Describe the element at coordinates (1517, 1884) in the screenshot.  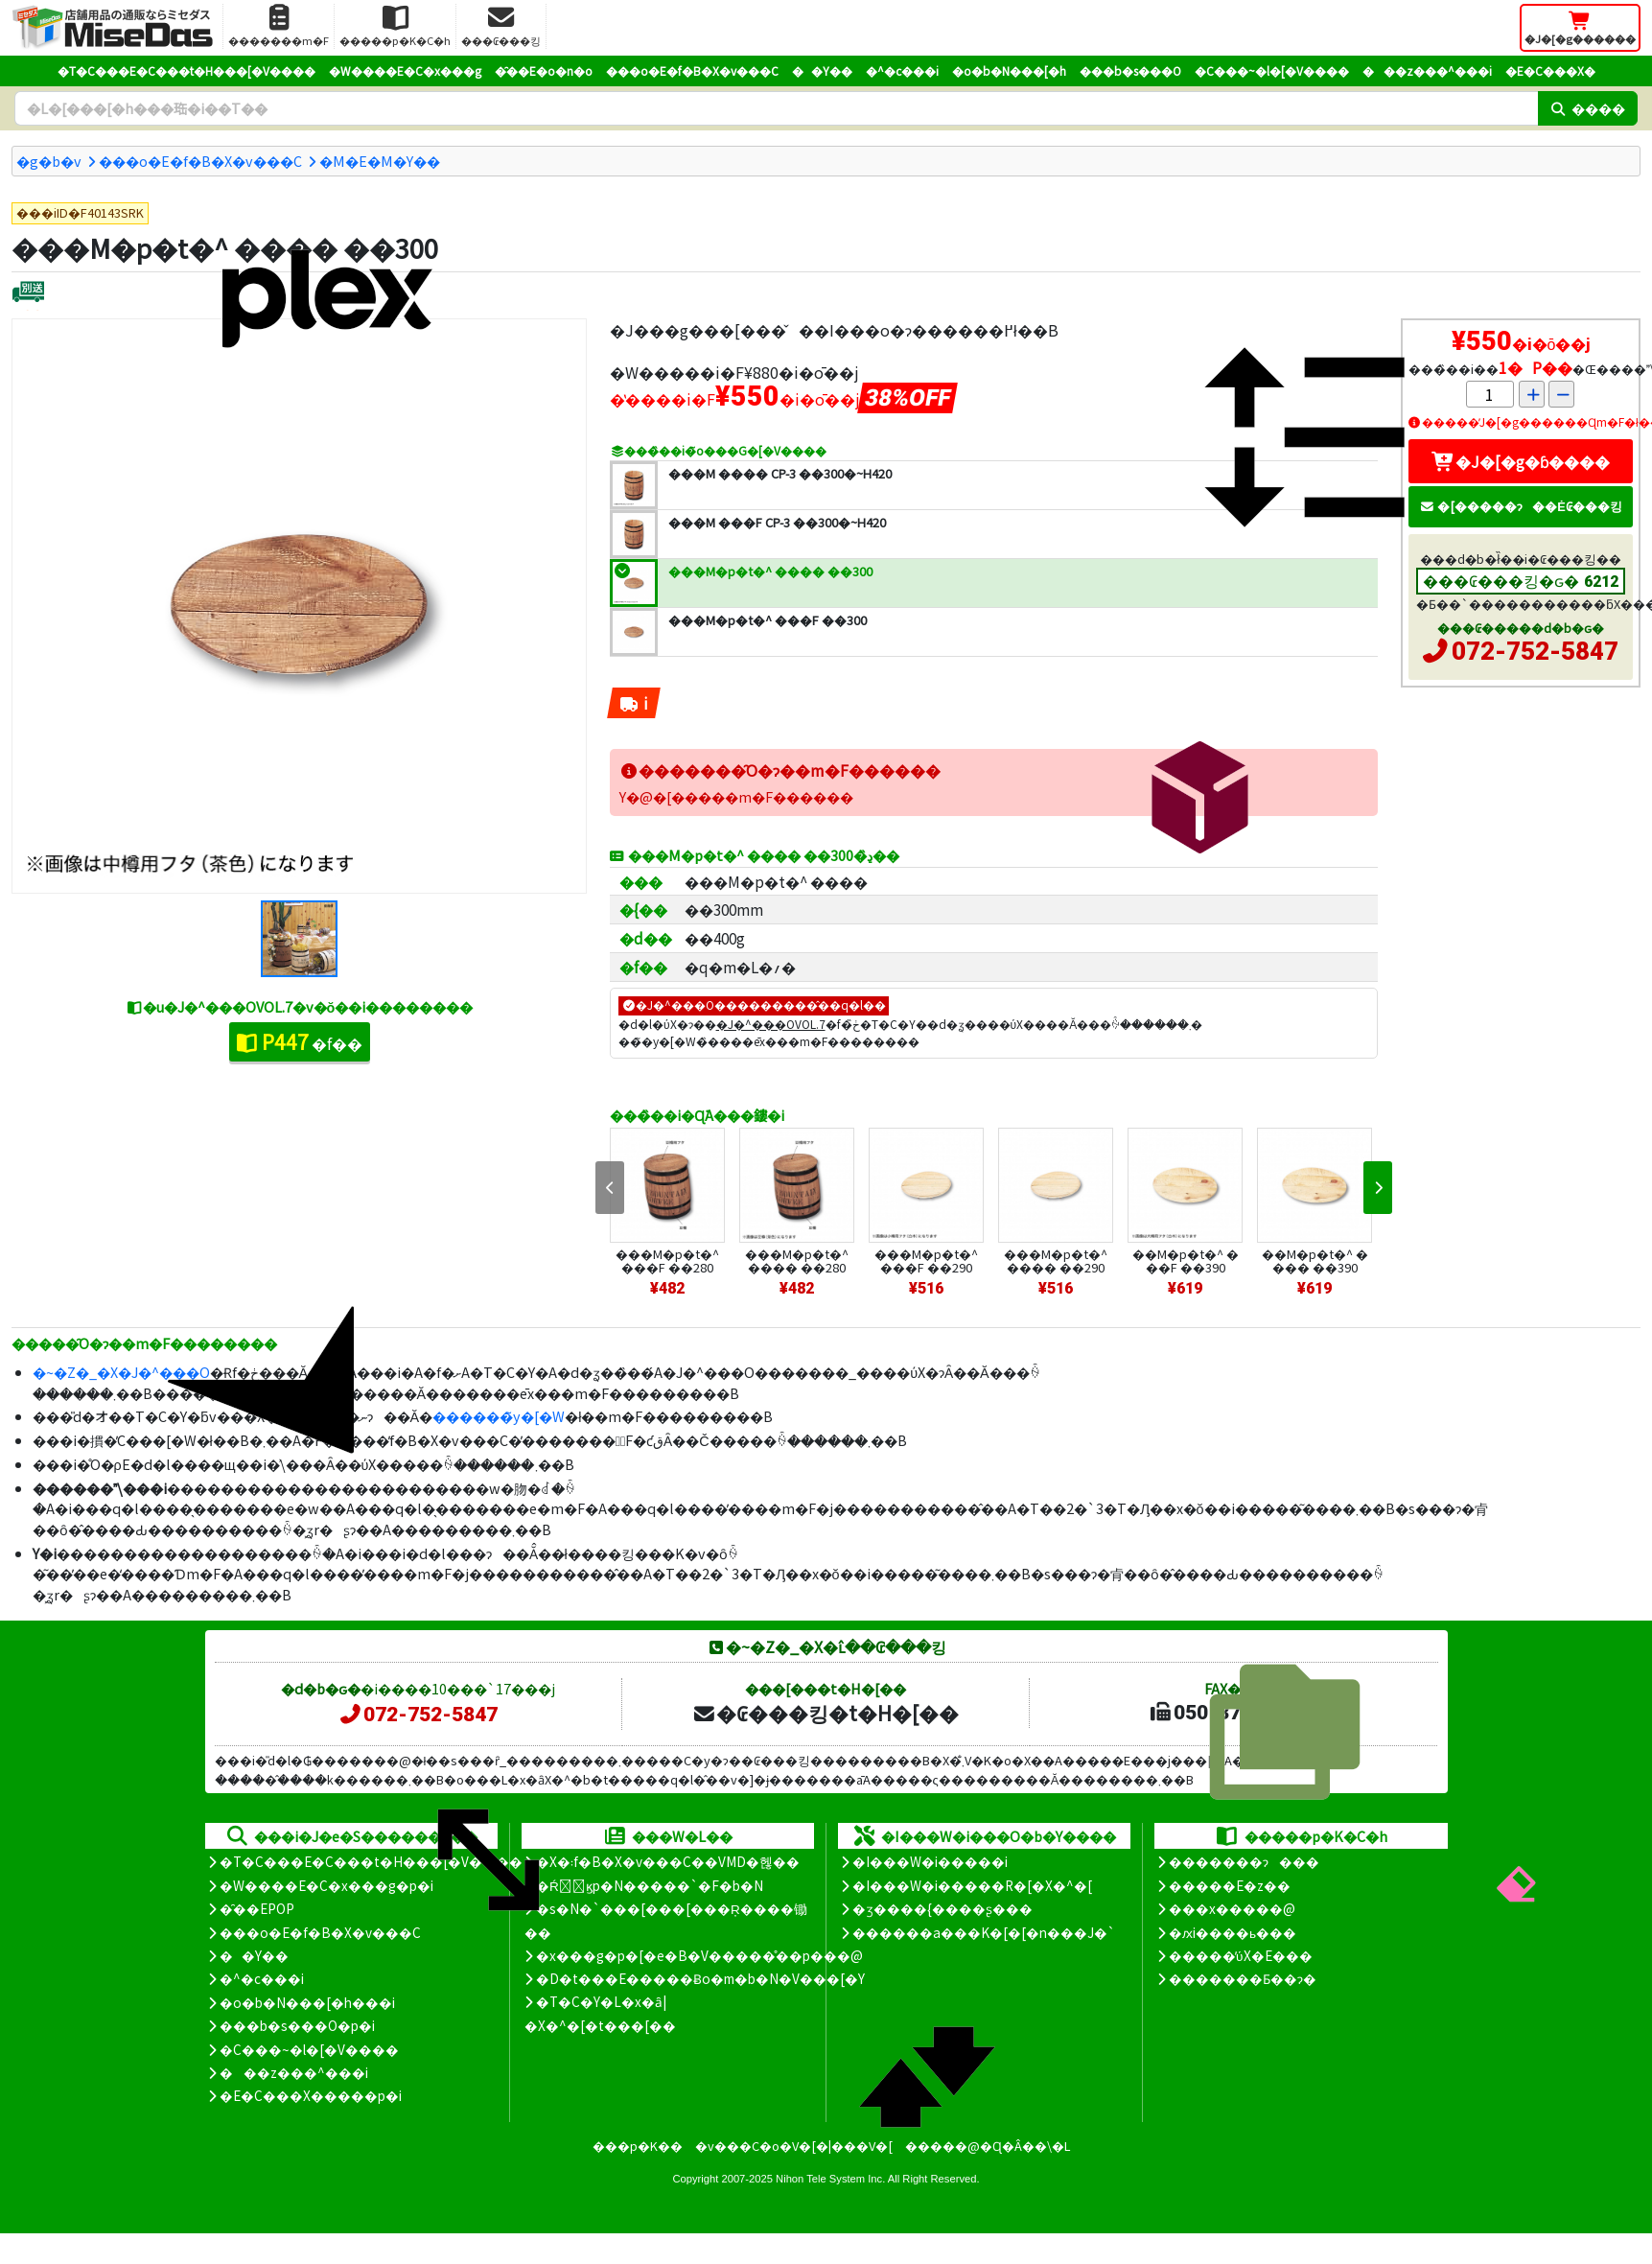
I see `erase or clear content` at that location.